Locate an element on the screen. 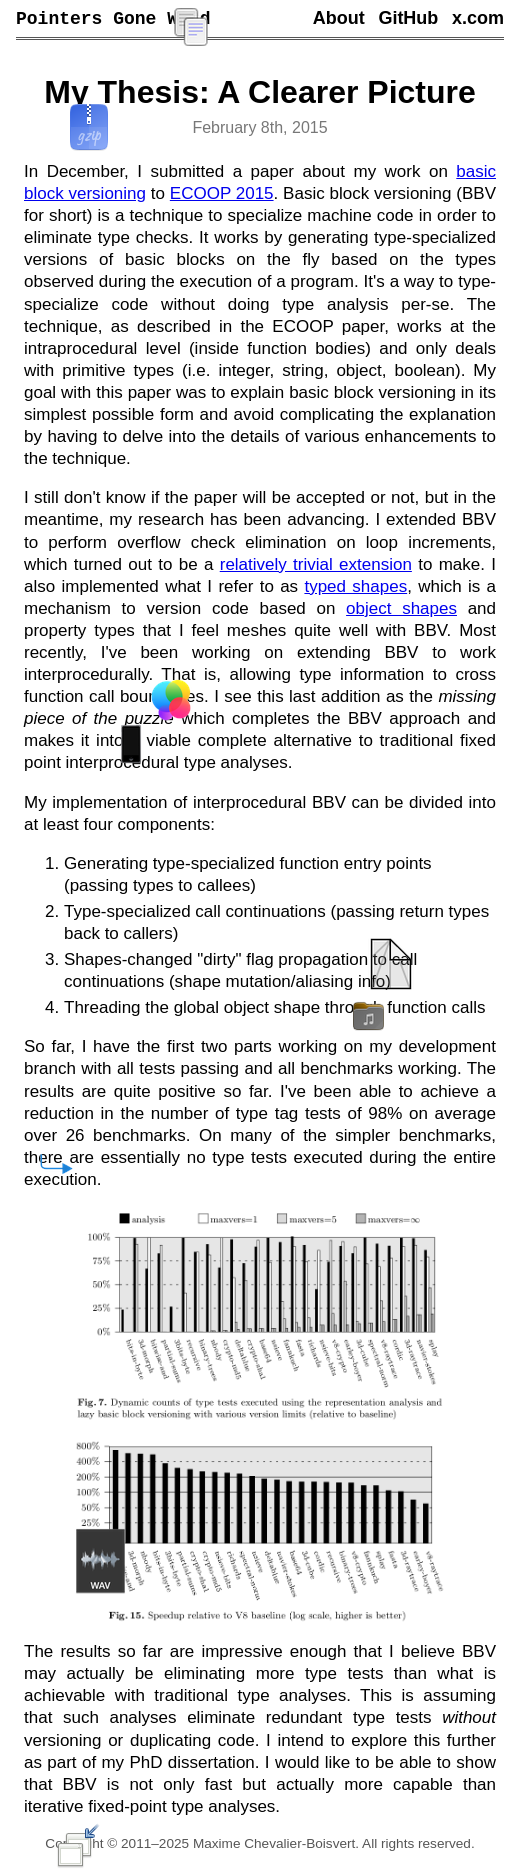  view email drafts folder is located at coordinates (391, 964).